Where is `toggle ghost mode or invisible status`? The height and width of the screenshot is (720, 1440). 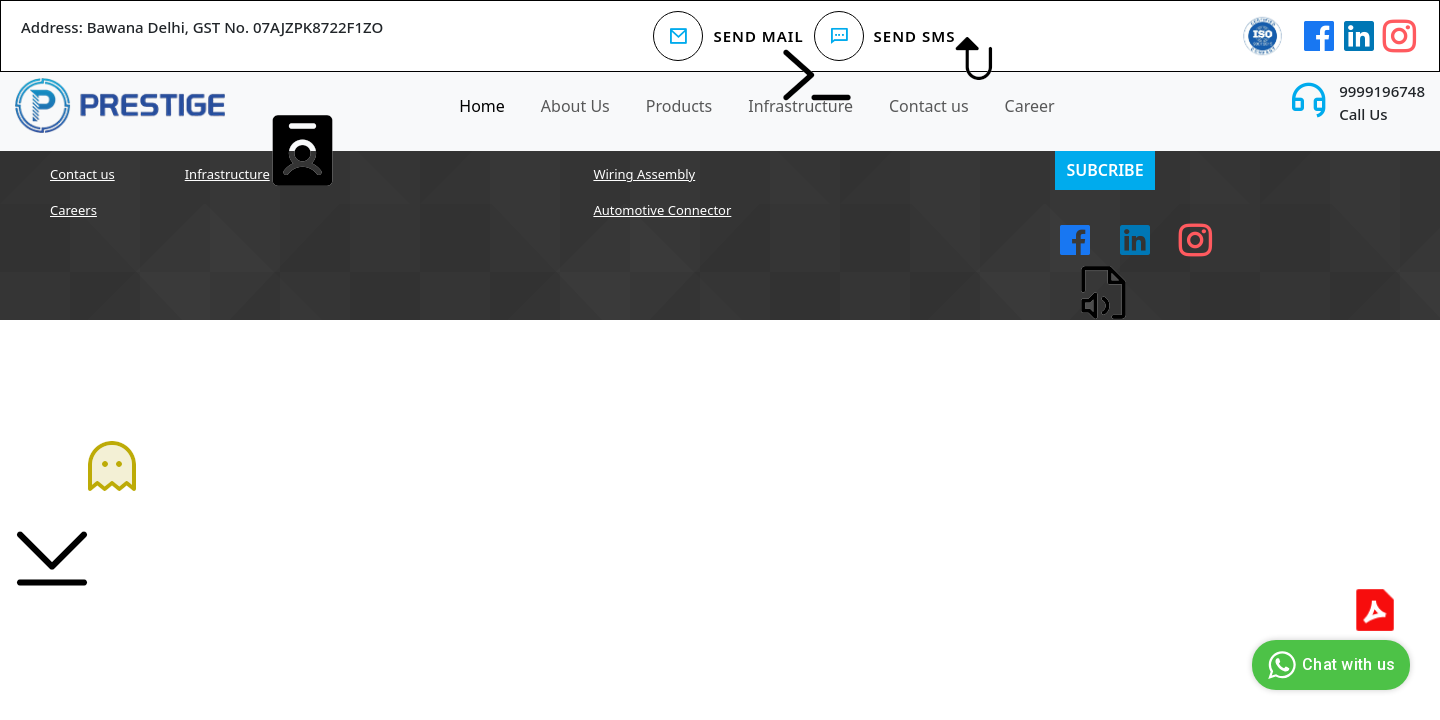 toggle ghost mode or invisible status is located at coordinates (112, 467).